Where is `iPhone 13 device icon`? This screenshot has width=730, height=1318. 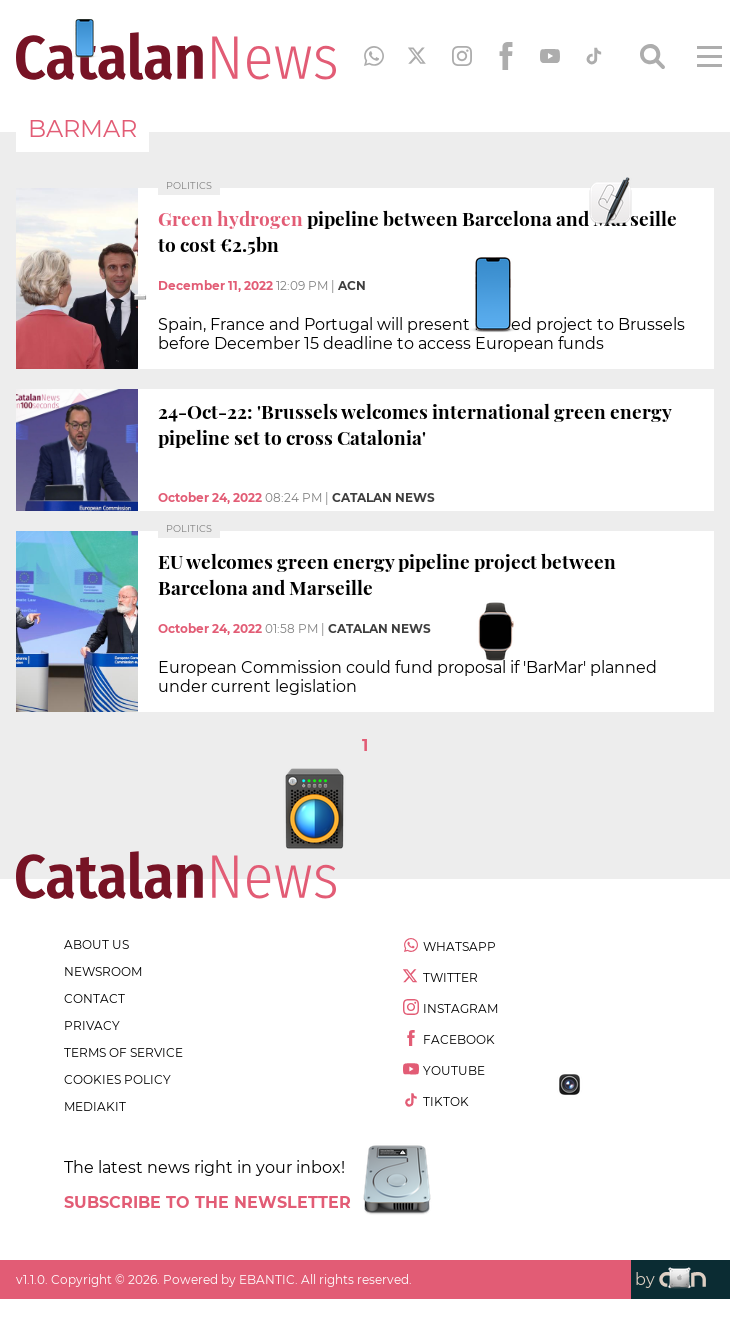
iPhone 13 device icon is located at coordinates (493, 295).